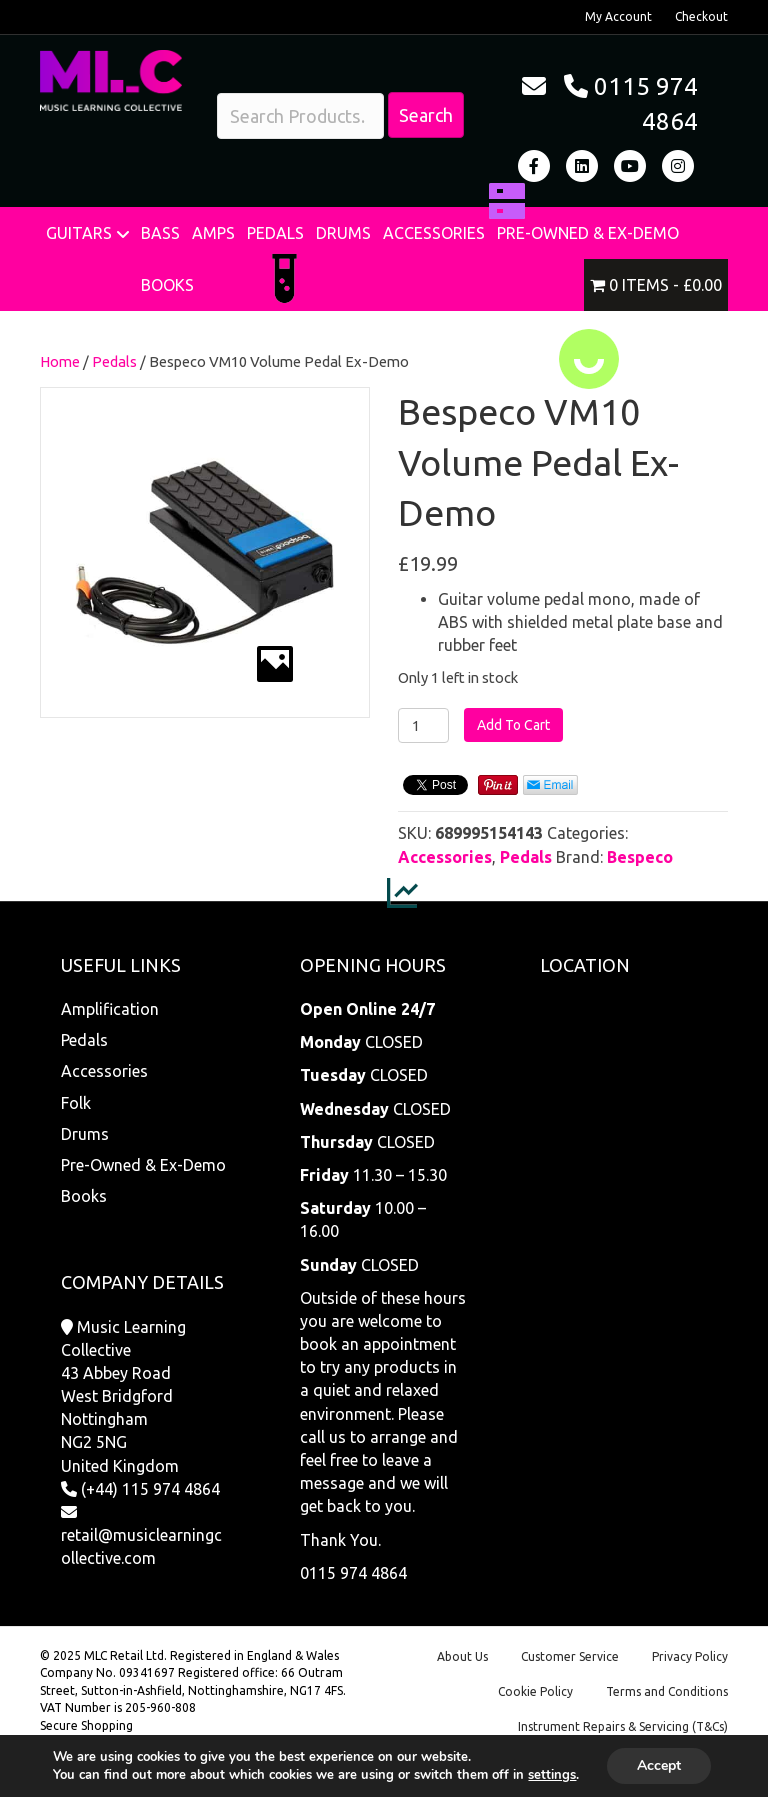 The width and height of the screenshot is (768, 1797). Describe the element at coordinates (507, 201) in the screenshot. I see `access server settings or management` at that location.